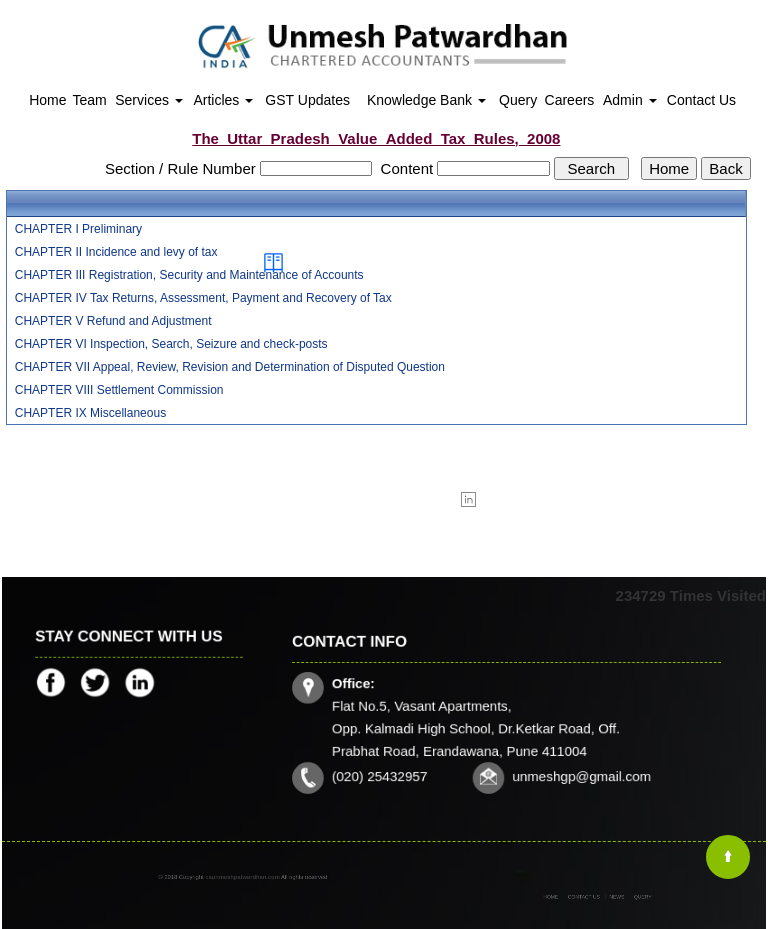 Image resolution: width=768 pixels, height=929 pixels. Describe the element at coordinates (468, 499) in the screenshot. I see `open LinkedIn profile or page` at that location.